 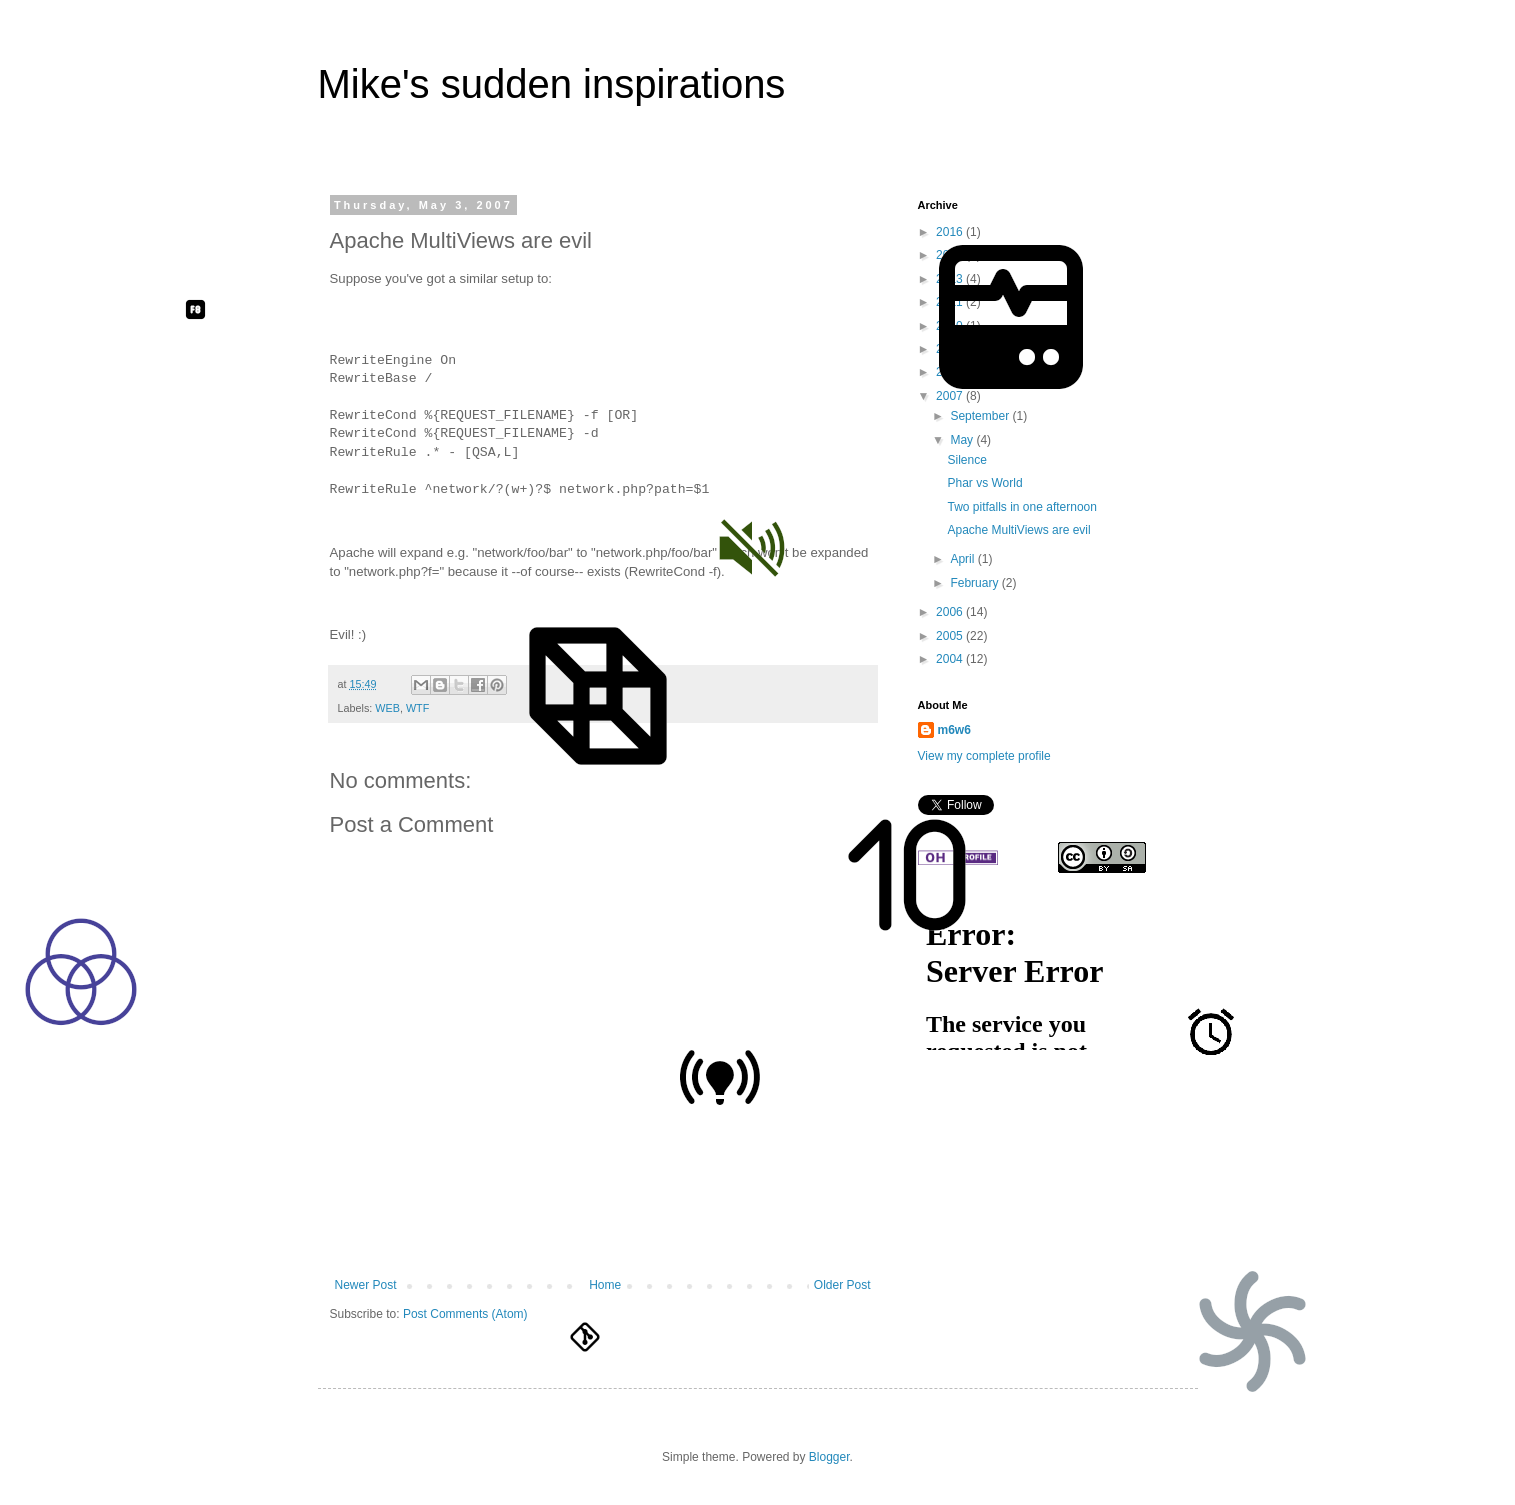 I want to click on access git repository settings, so click(x=585, y=1337).